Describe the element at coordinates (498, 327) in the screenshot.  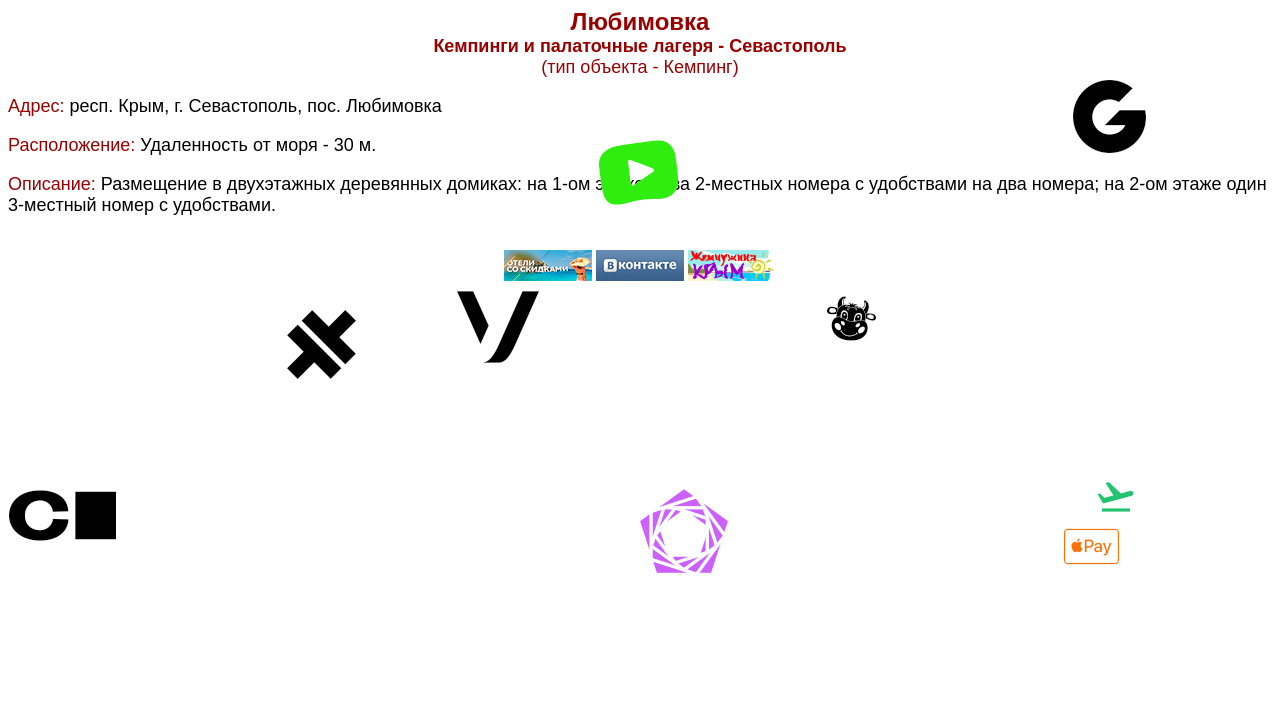
I see `vonage app or service` at that location.